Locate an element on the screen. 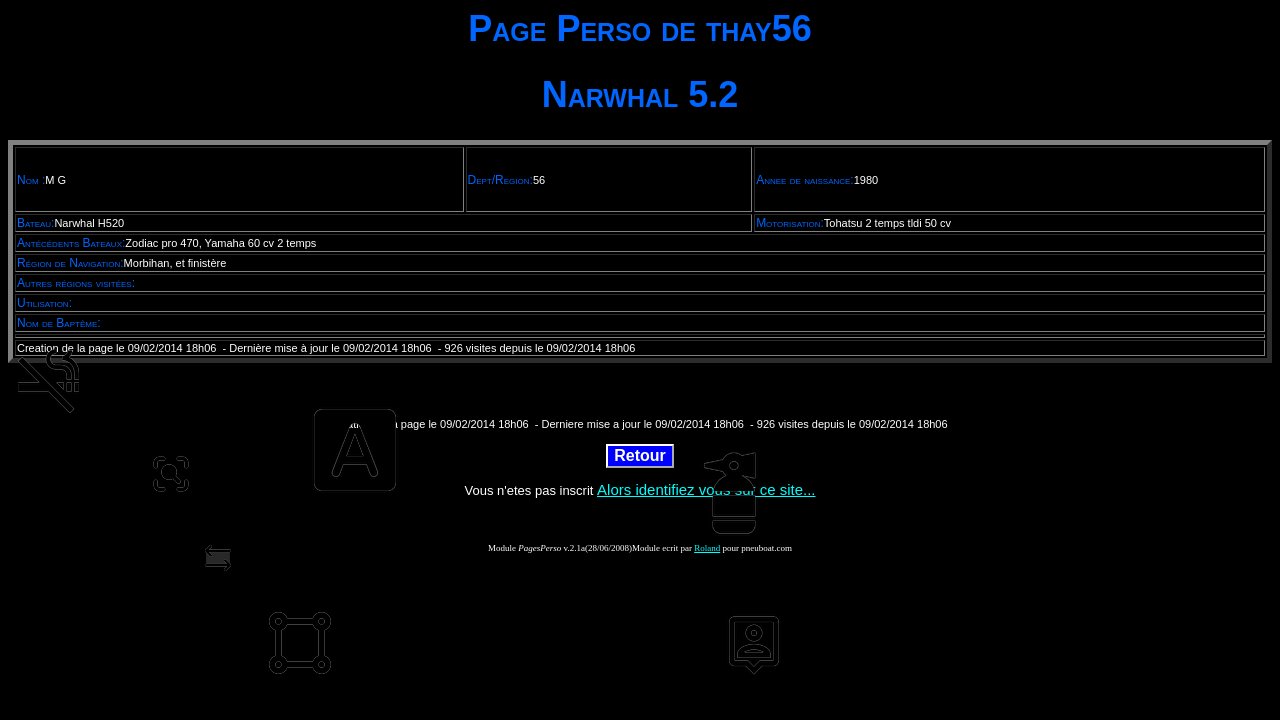  swap or exchange items is located at coordinates (218, 558).